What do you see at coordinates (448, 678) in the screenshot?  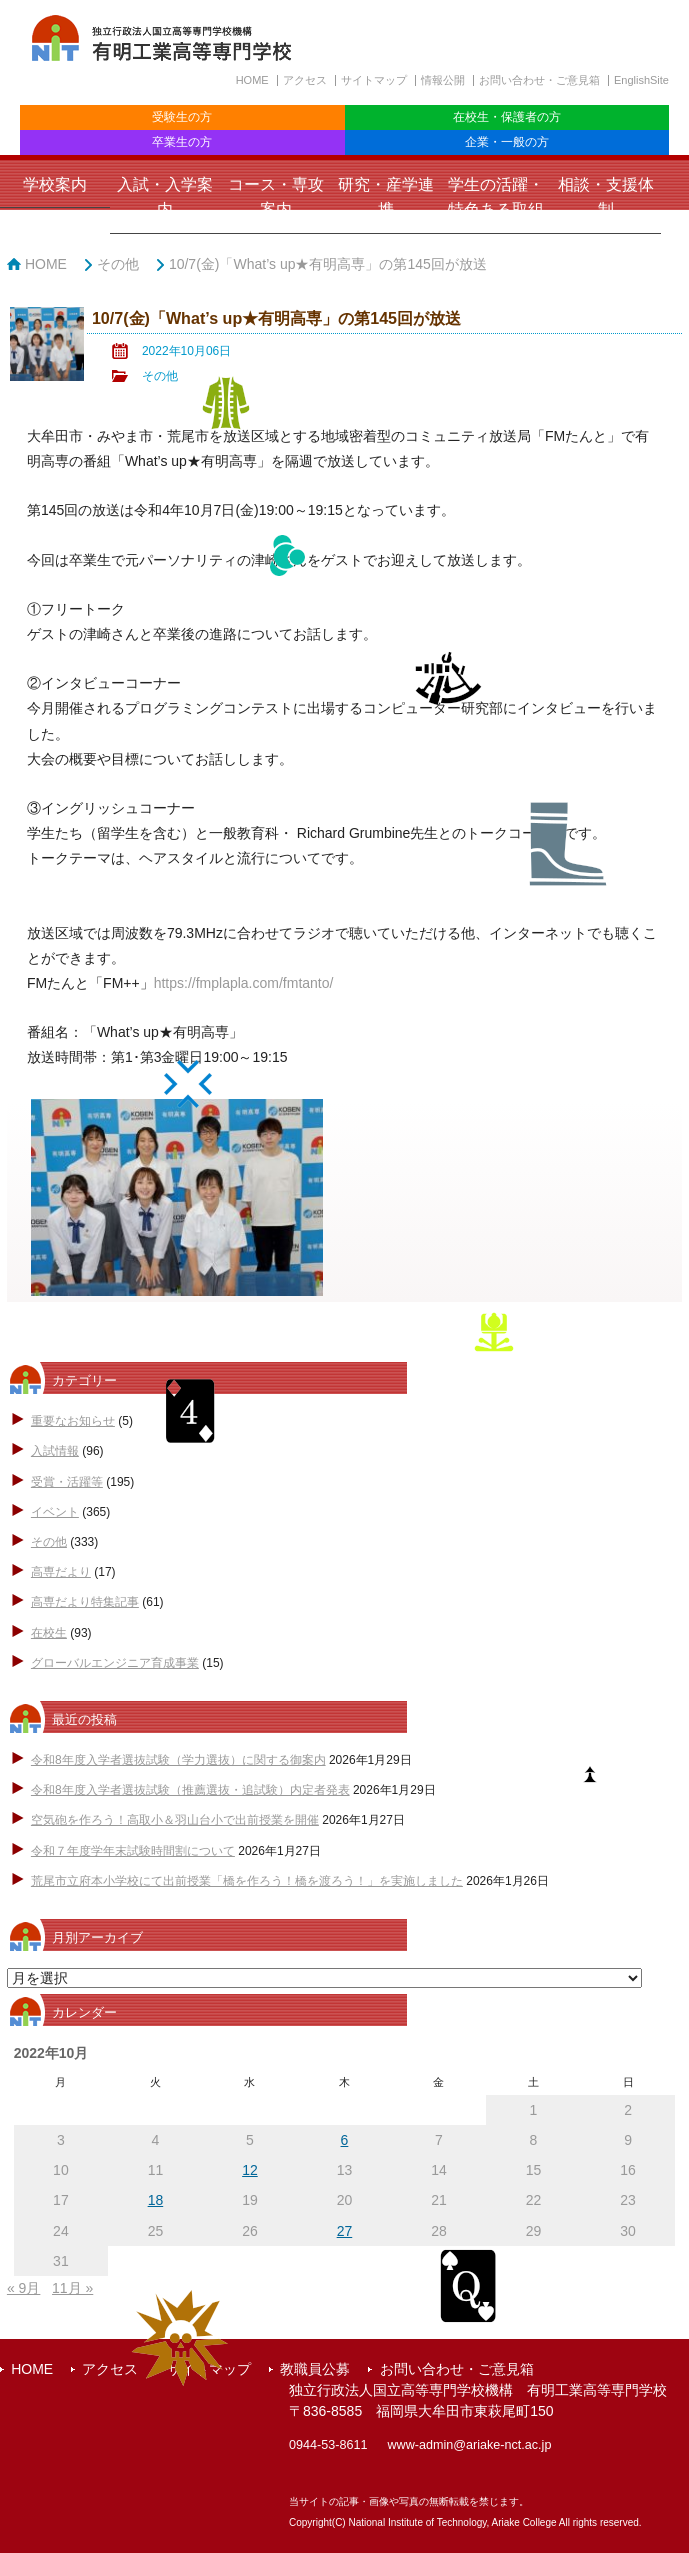 I see `access navigation or mapping tools` at bounding box center [448, 678].